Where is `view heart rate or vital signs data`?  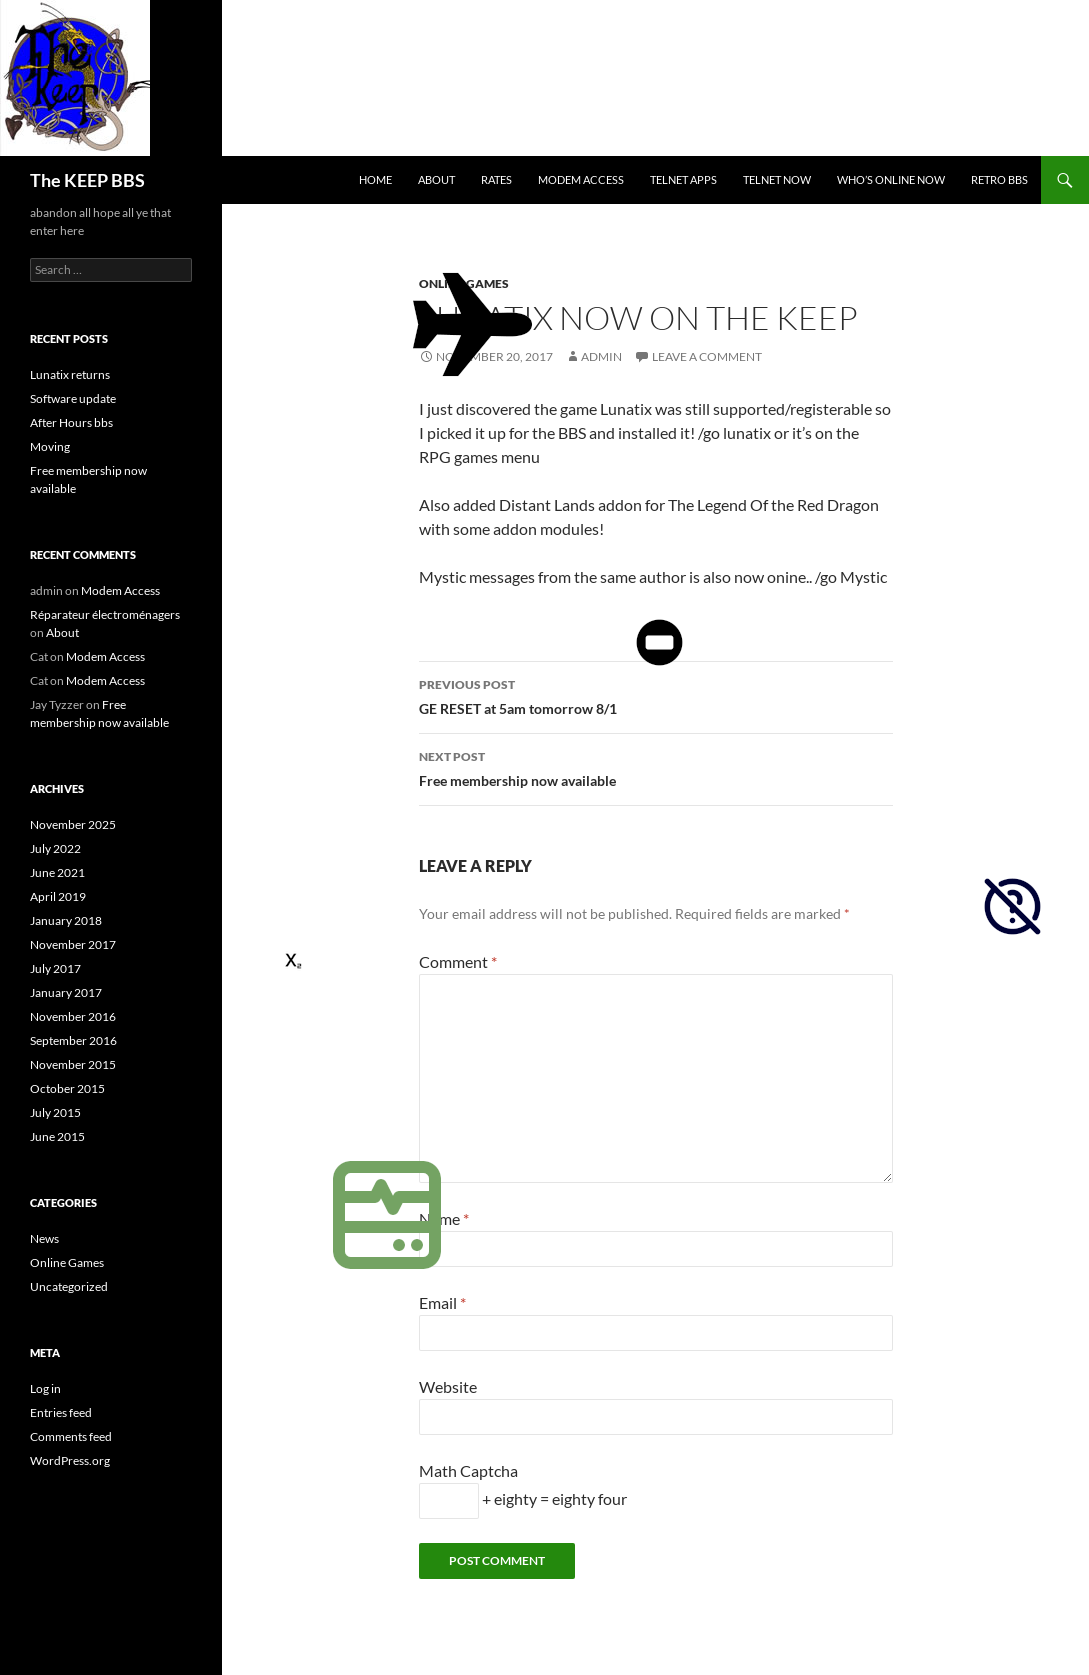
view heart rate or vital signs data is located at coordinates (387, 1215).